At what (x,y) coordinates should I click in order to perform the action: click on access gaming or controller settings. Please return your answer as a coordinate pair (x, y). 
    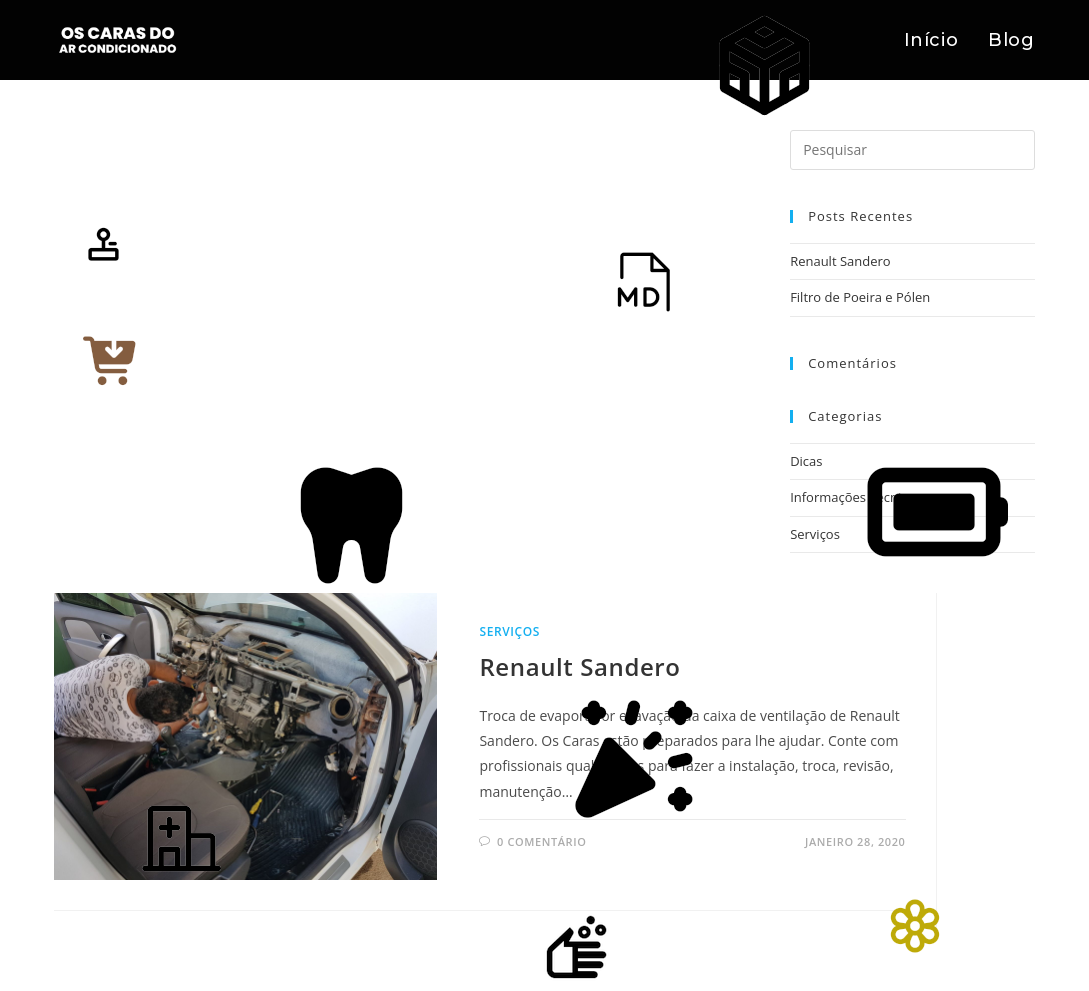
    Looking at the image, I should click on (103, 245).